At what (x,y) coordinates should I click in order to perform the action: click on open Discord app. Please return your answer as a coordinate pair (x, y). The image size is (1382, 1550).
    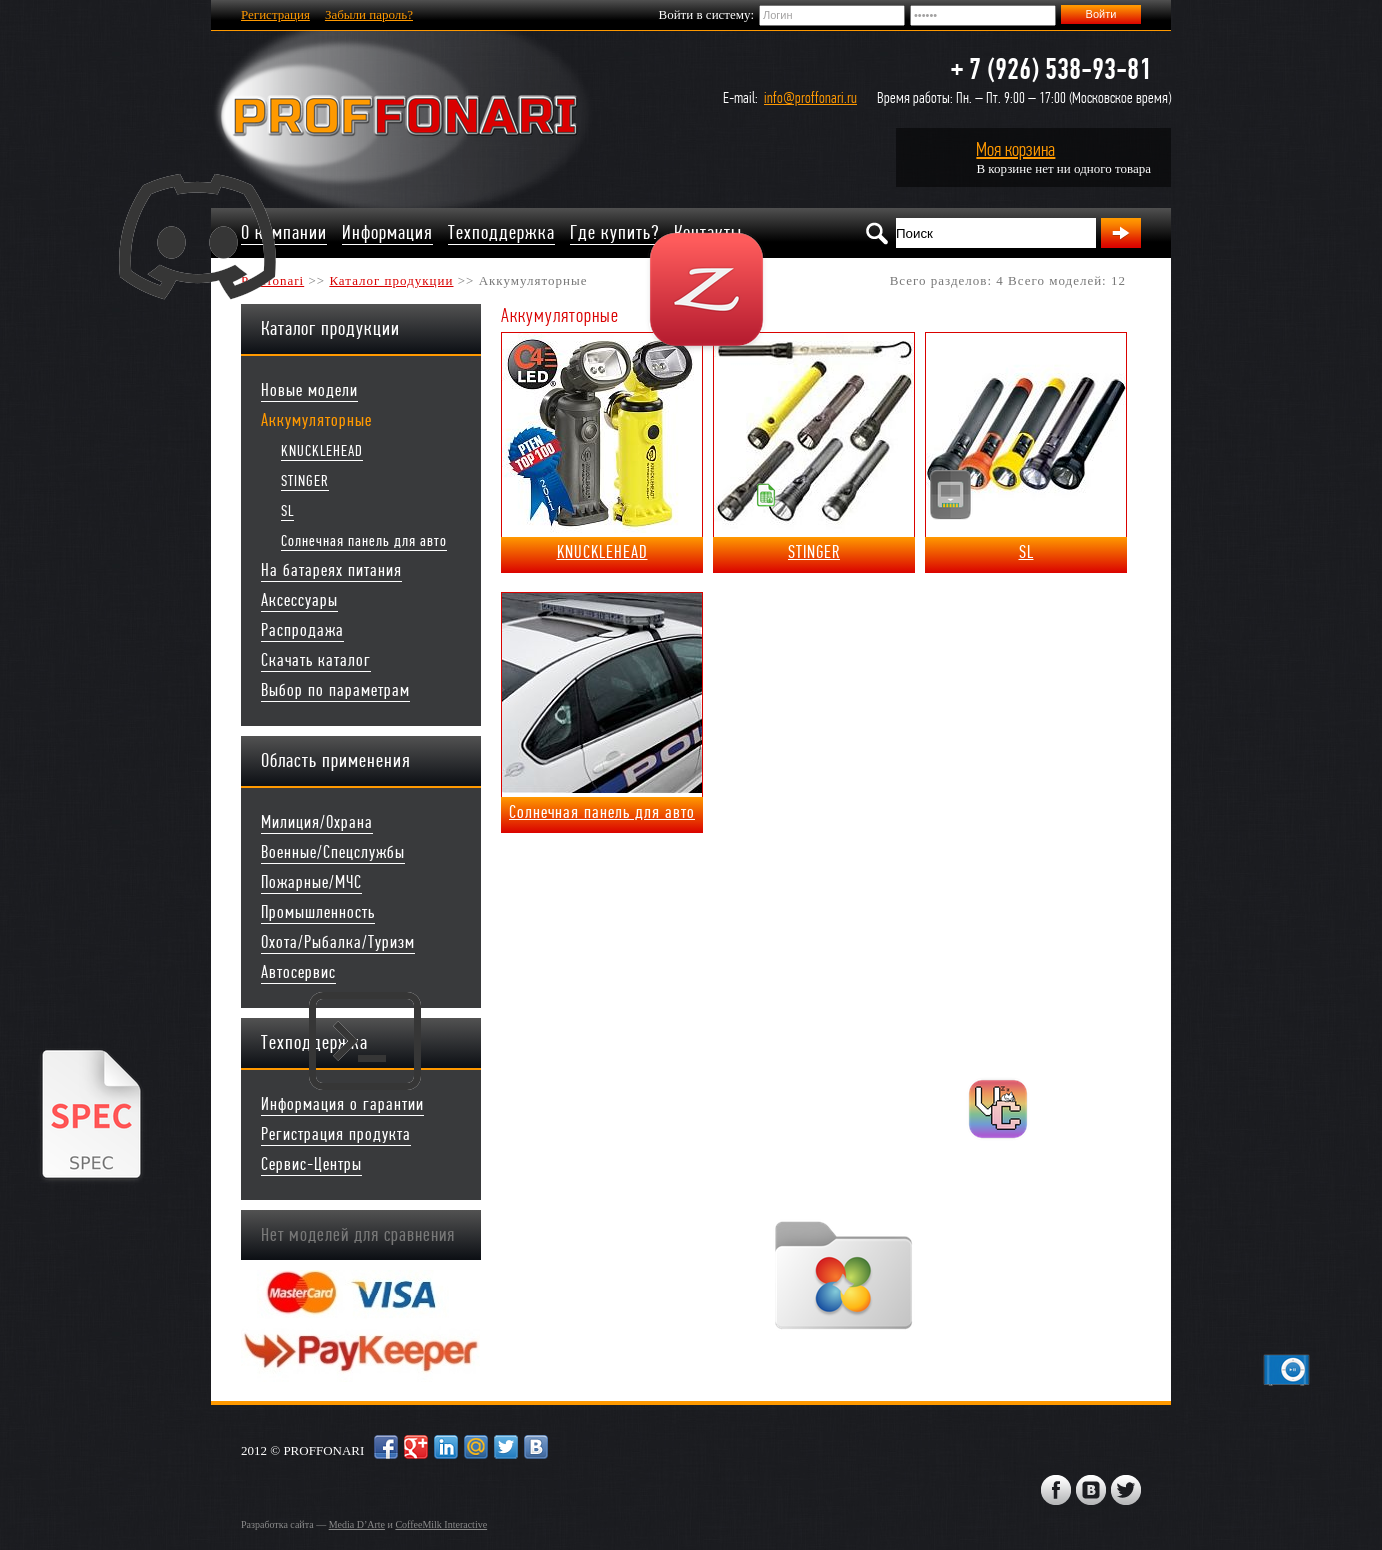
    Looking at the image, I should click on (197, 236).